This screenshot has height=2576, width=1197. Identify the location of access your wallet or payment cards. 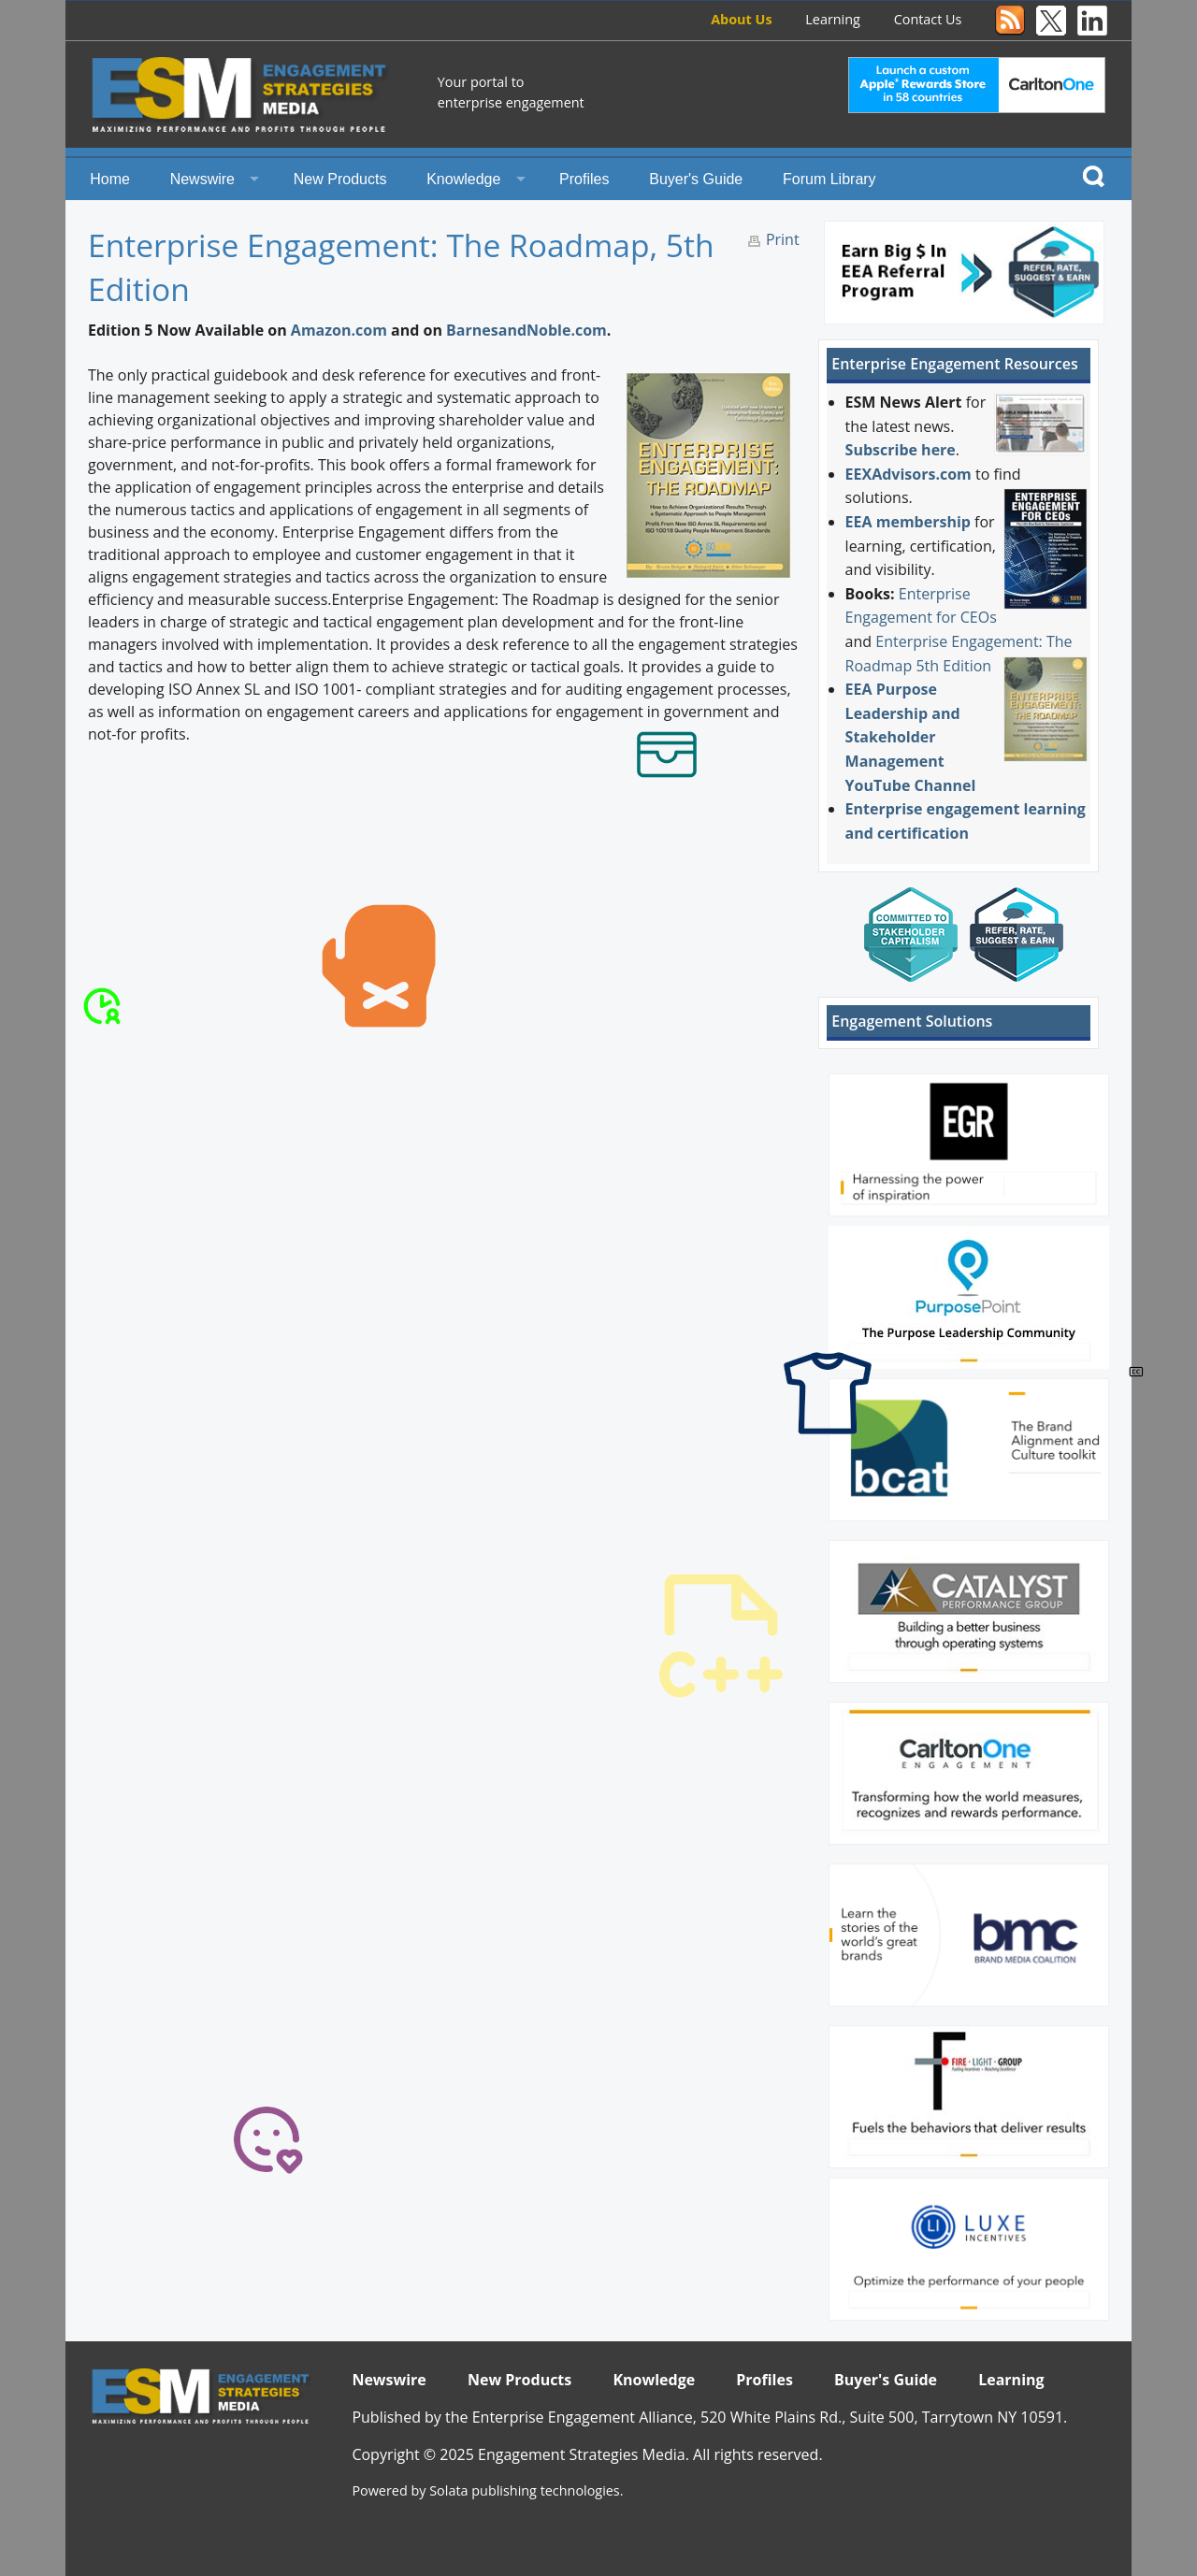
(667, 755).